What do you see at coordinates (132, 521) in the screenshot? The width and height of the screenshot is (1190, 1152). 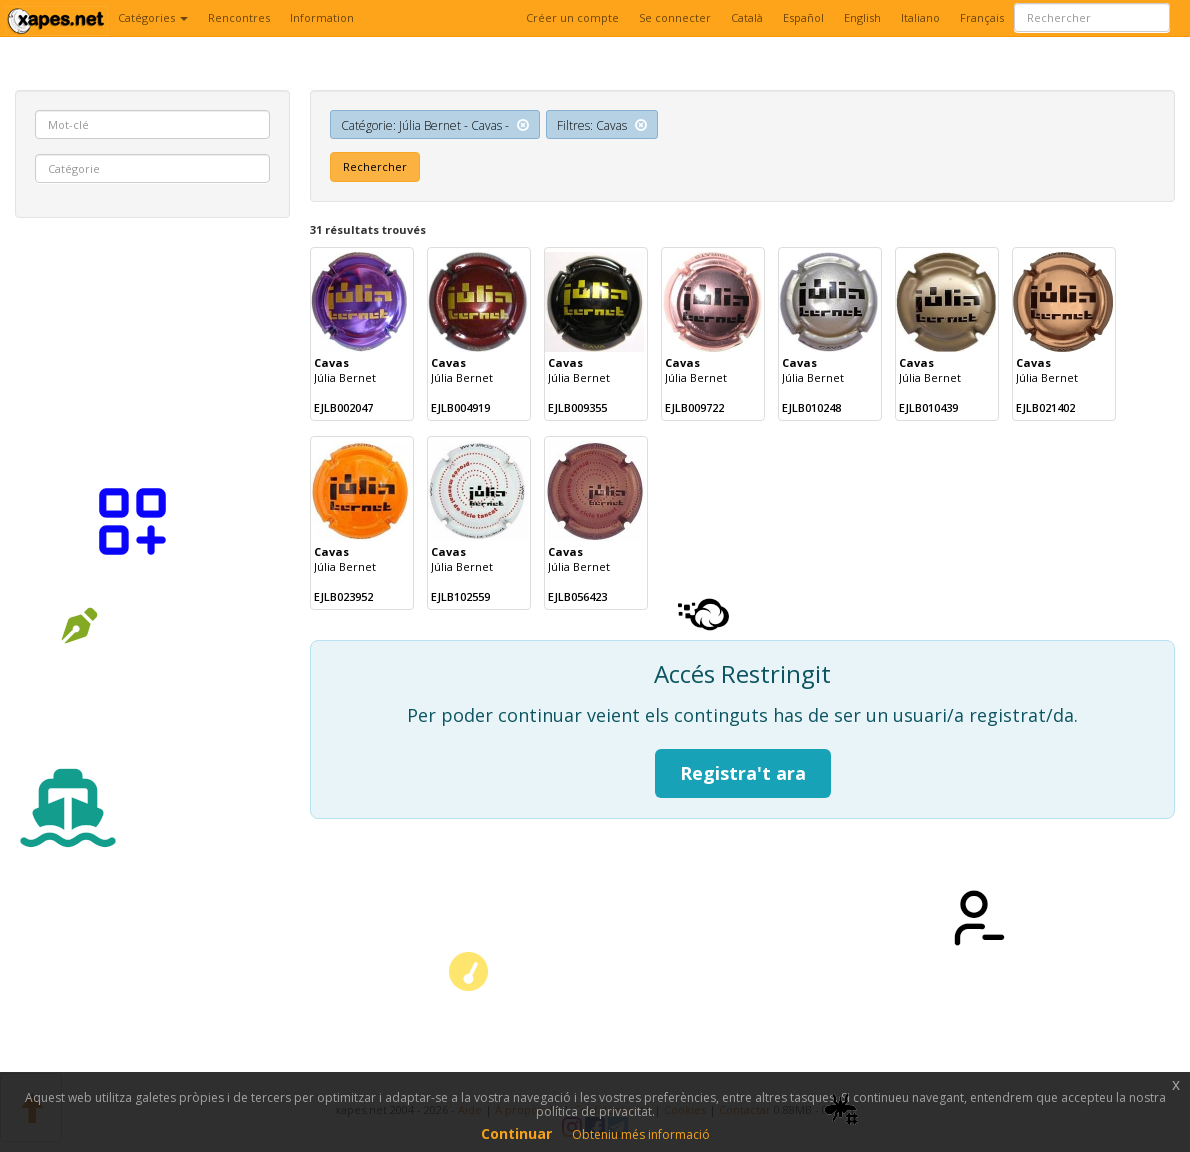 I see `add a new widget to the grid layout` at bounding box center [132, 521].